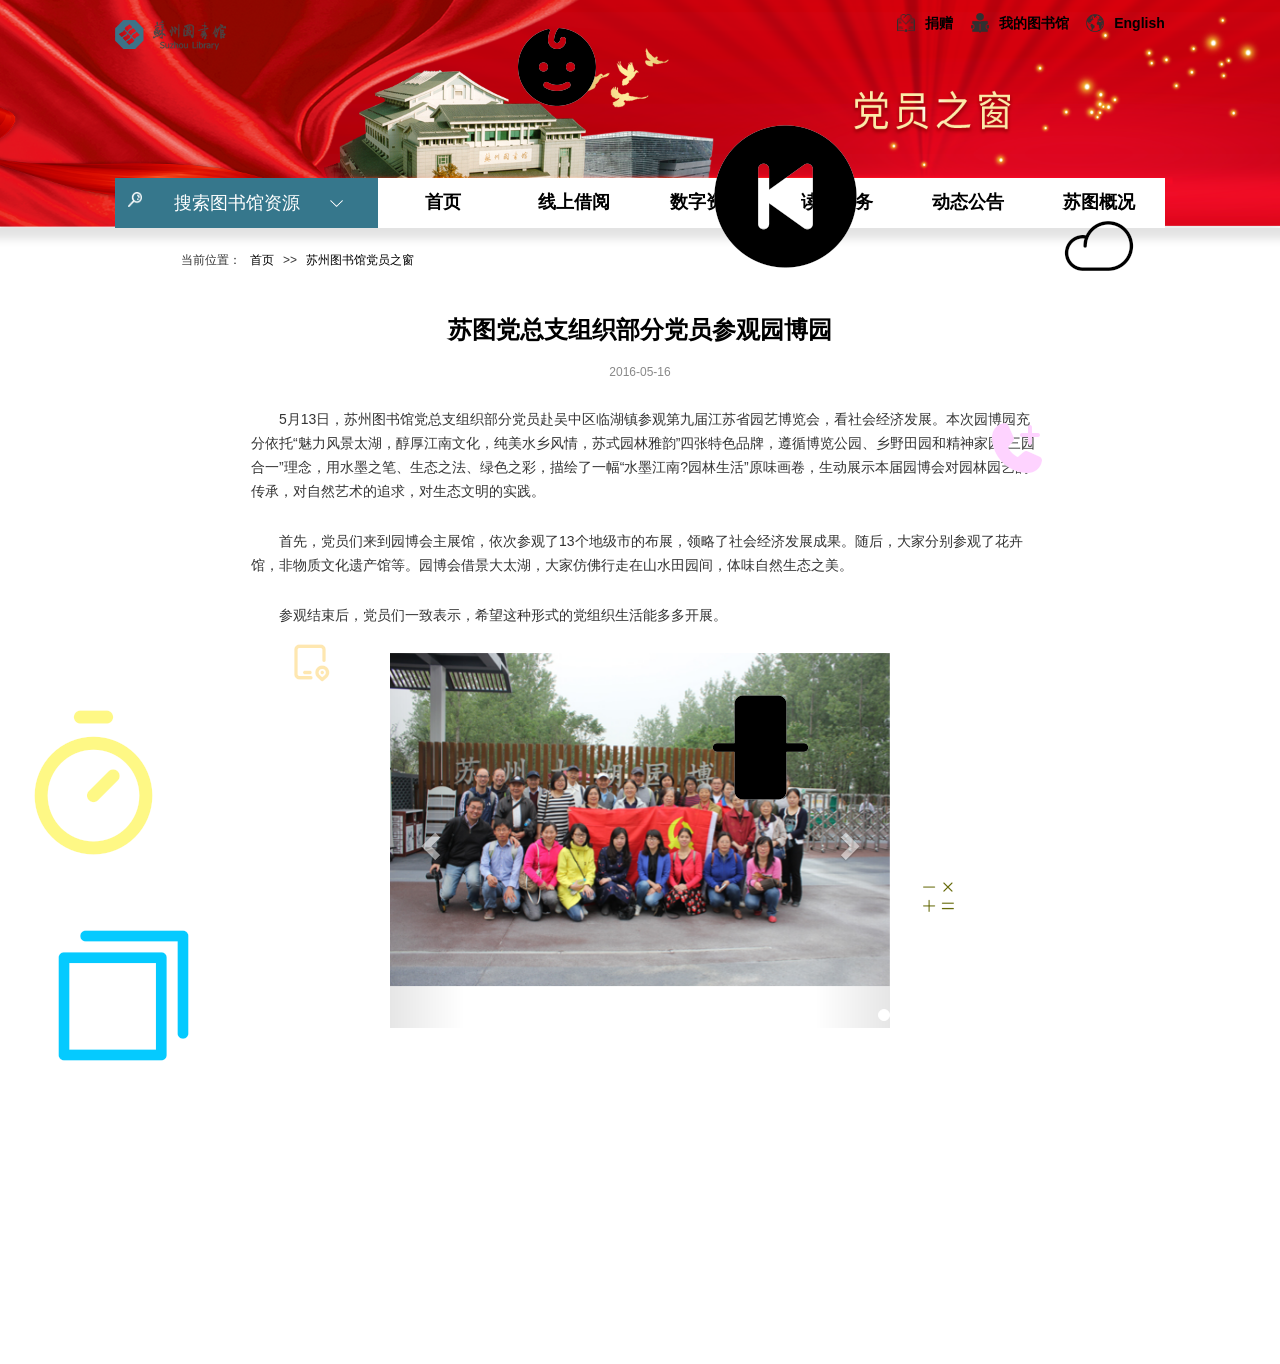  Describe the element at coordinates (123, 995) in the screenshot. I see `copy to clipboard` at that location.